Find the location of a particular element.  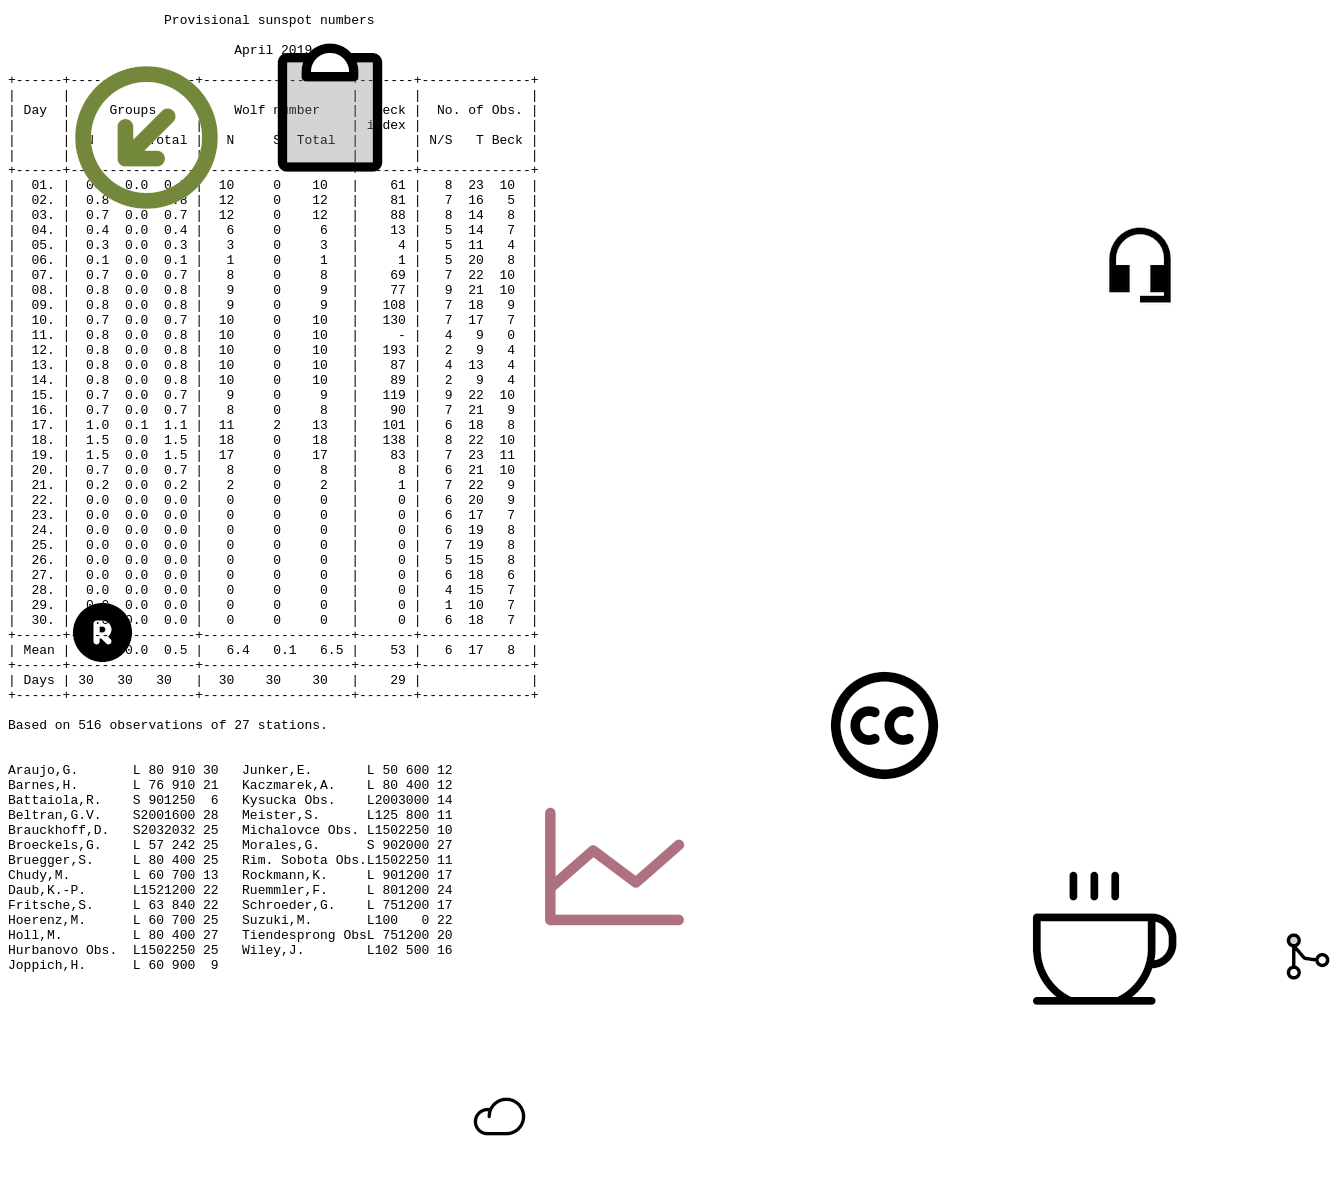

indicates registered trademark status is located at coordinates (102, 632).